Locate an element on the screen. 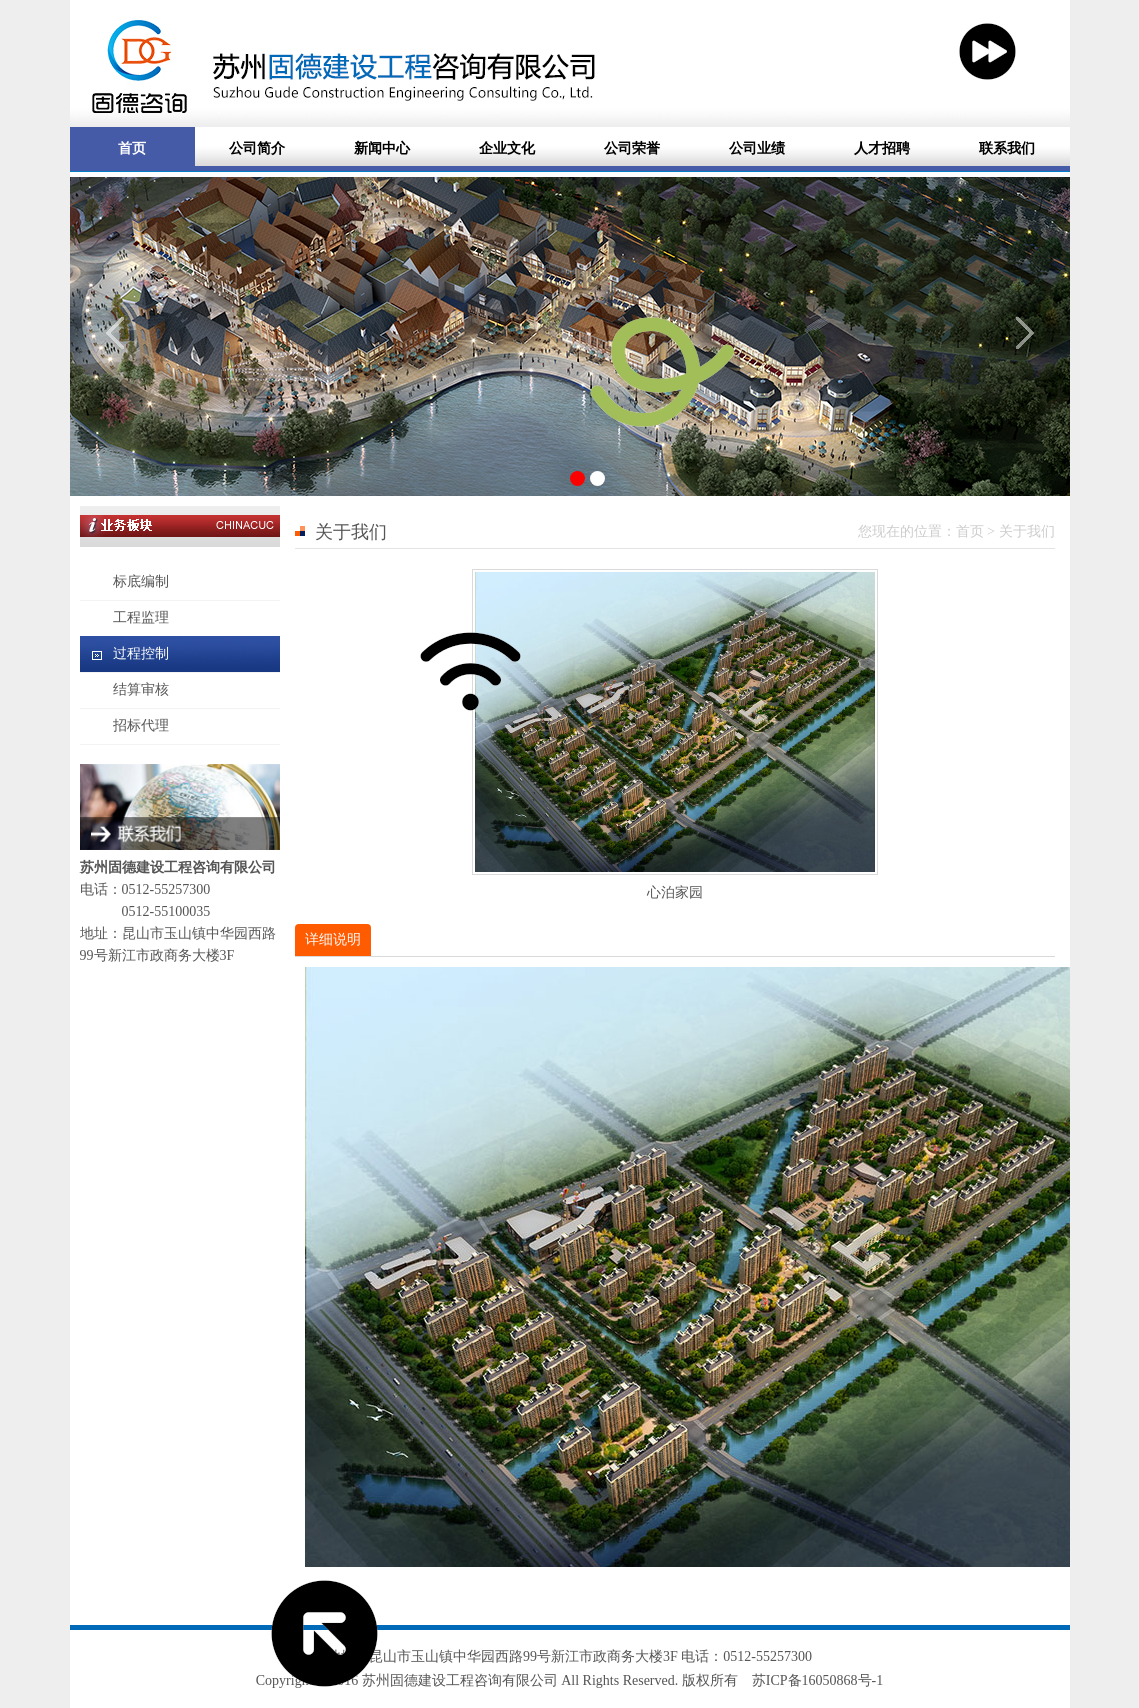 This screenshot has width=1139, height=1708. skip forward to the next track is located at coordinates (987, 51).